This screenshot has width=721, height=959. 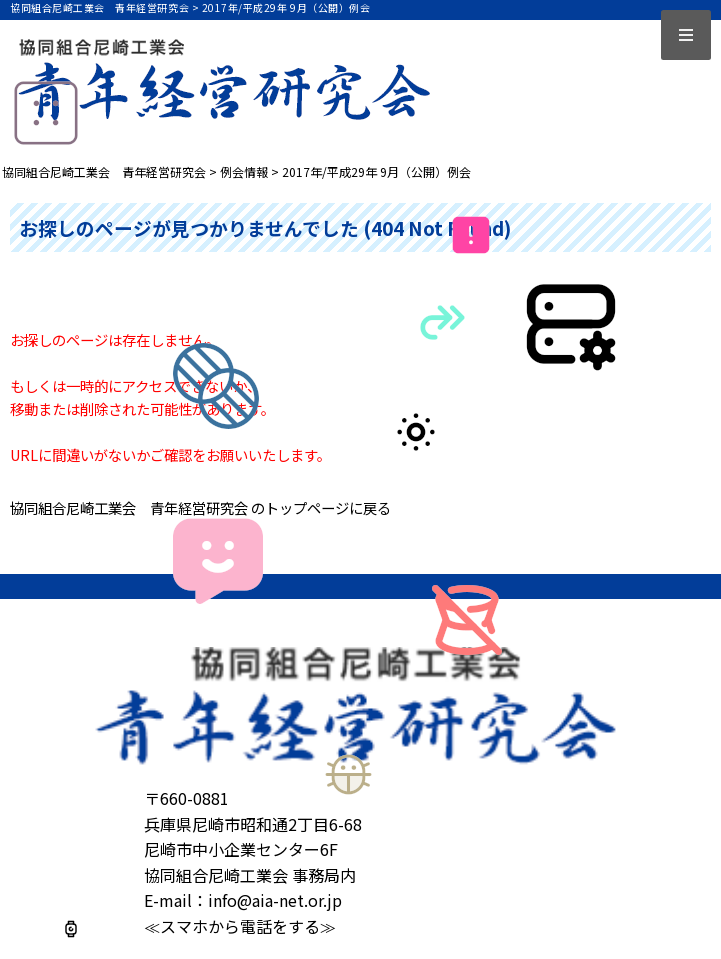 What do you see at coordinates (471, 235) in the screenshot?
I see `indicates a warning or alert status` at bounding box center [471, 235].